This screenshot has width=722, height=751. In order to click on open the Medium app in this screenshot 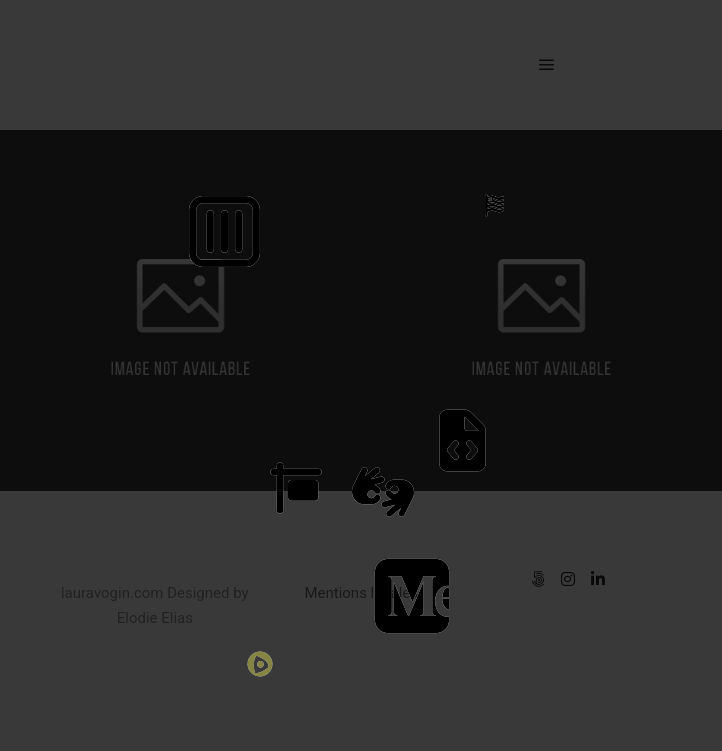, I will do `click(412, 596)`.